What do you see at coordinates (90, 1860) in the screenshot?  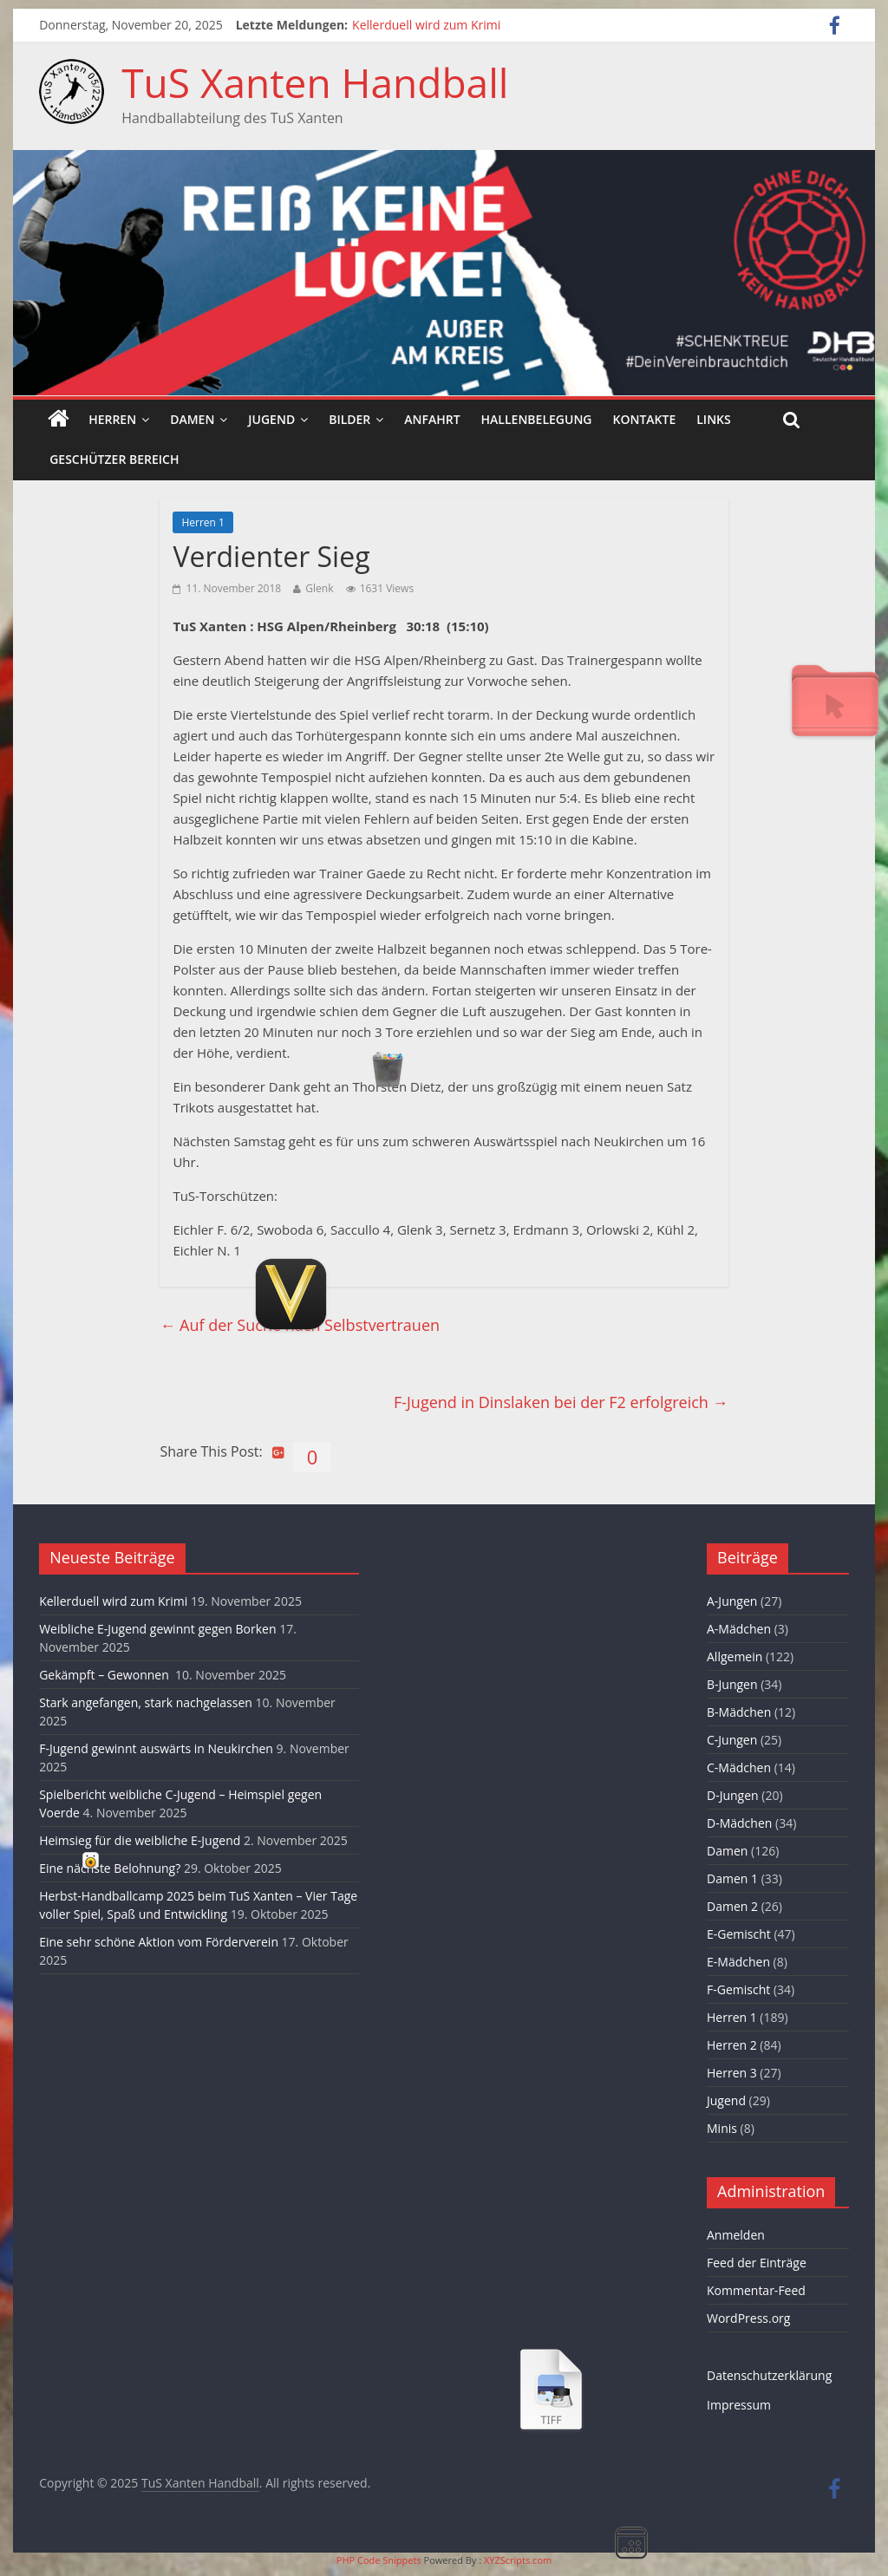 I see `open rhythmbox music player` at bounding box center [90, 1860].